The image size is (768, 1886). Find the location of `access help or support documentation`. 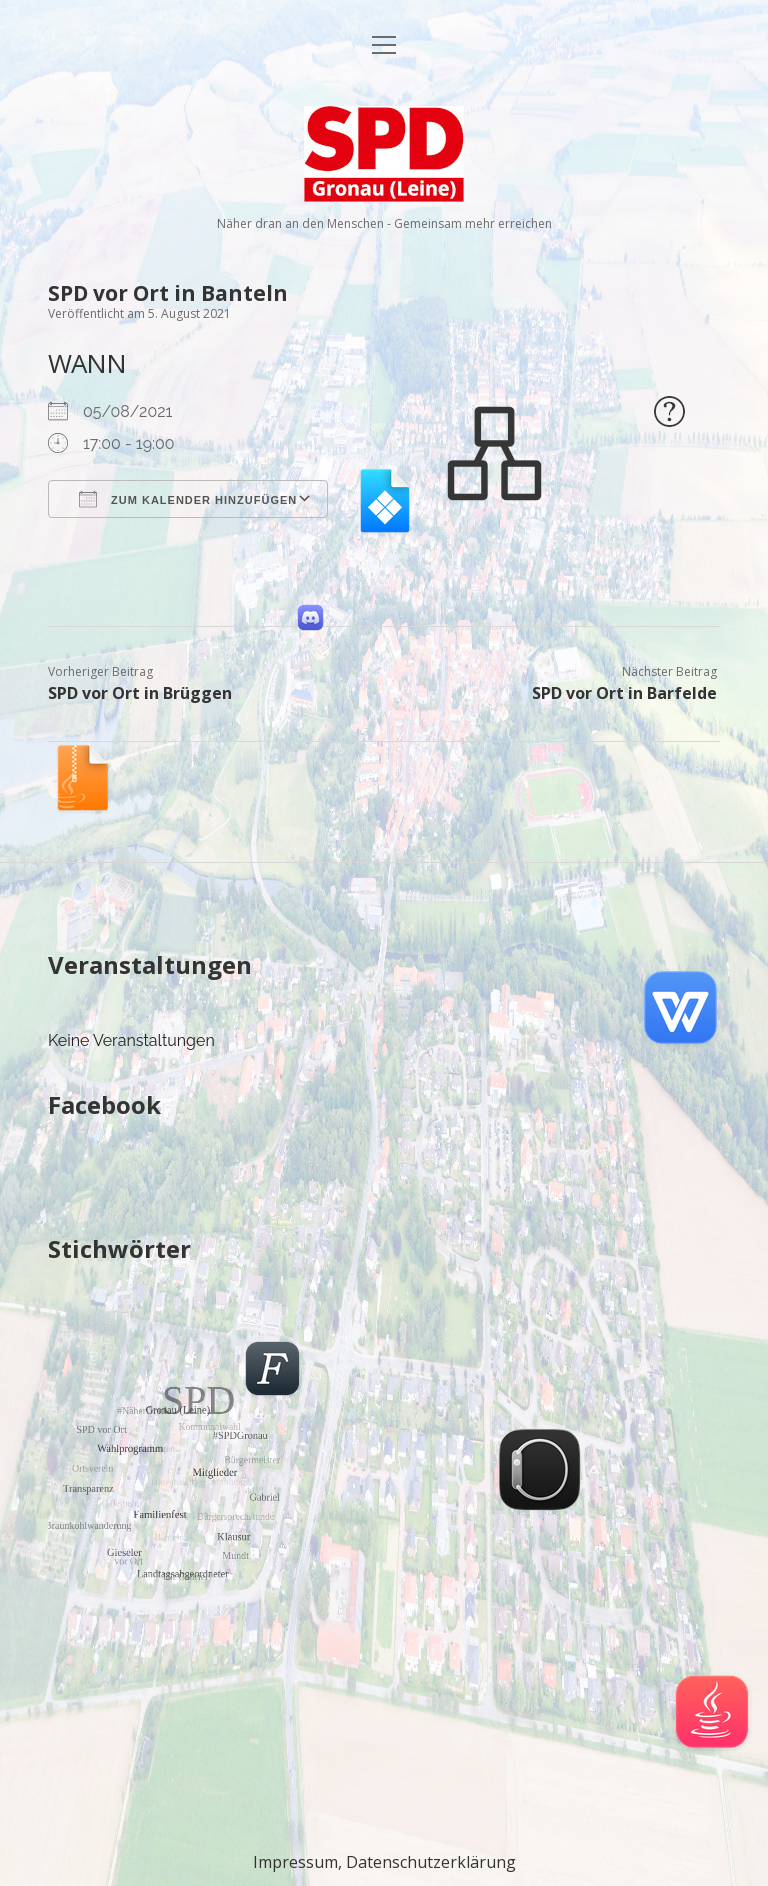

access help or support documentation is located at coordinates (669, 411).